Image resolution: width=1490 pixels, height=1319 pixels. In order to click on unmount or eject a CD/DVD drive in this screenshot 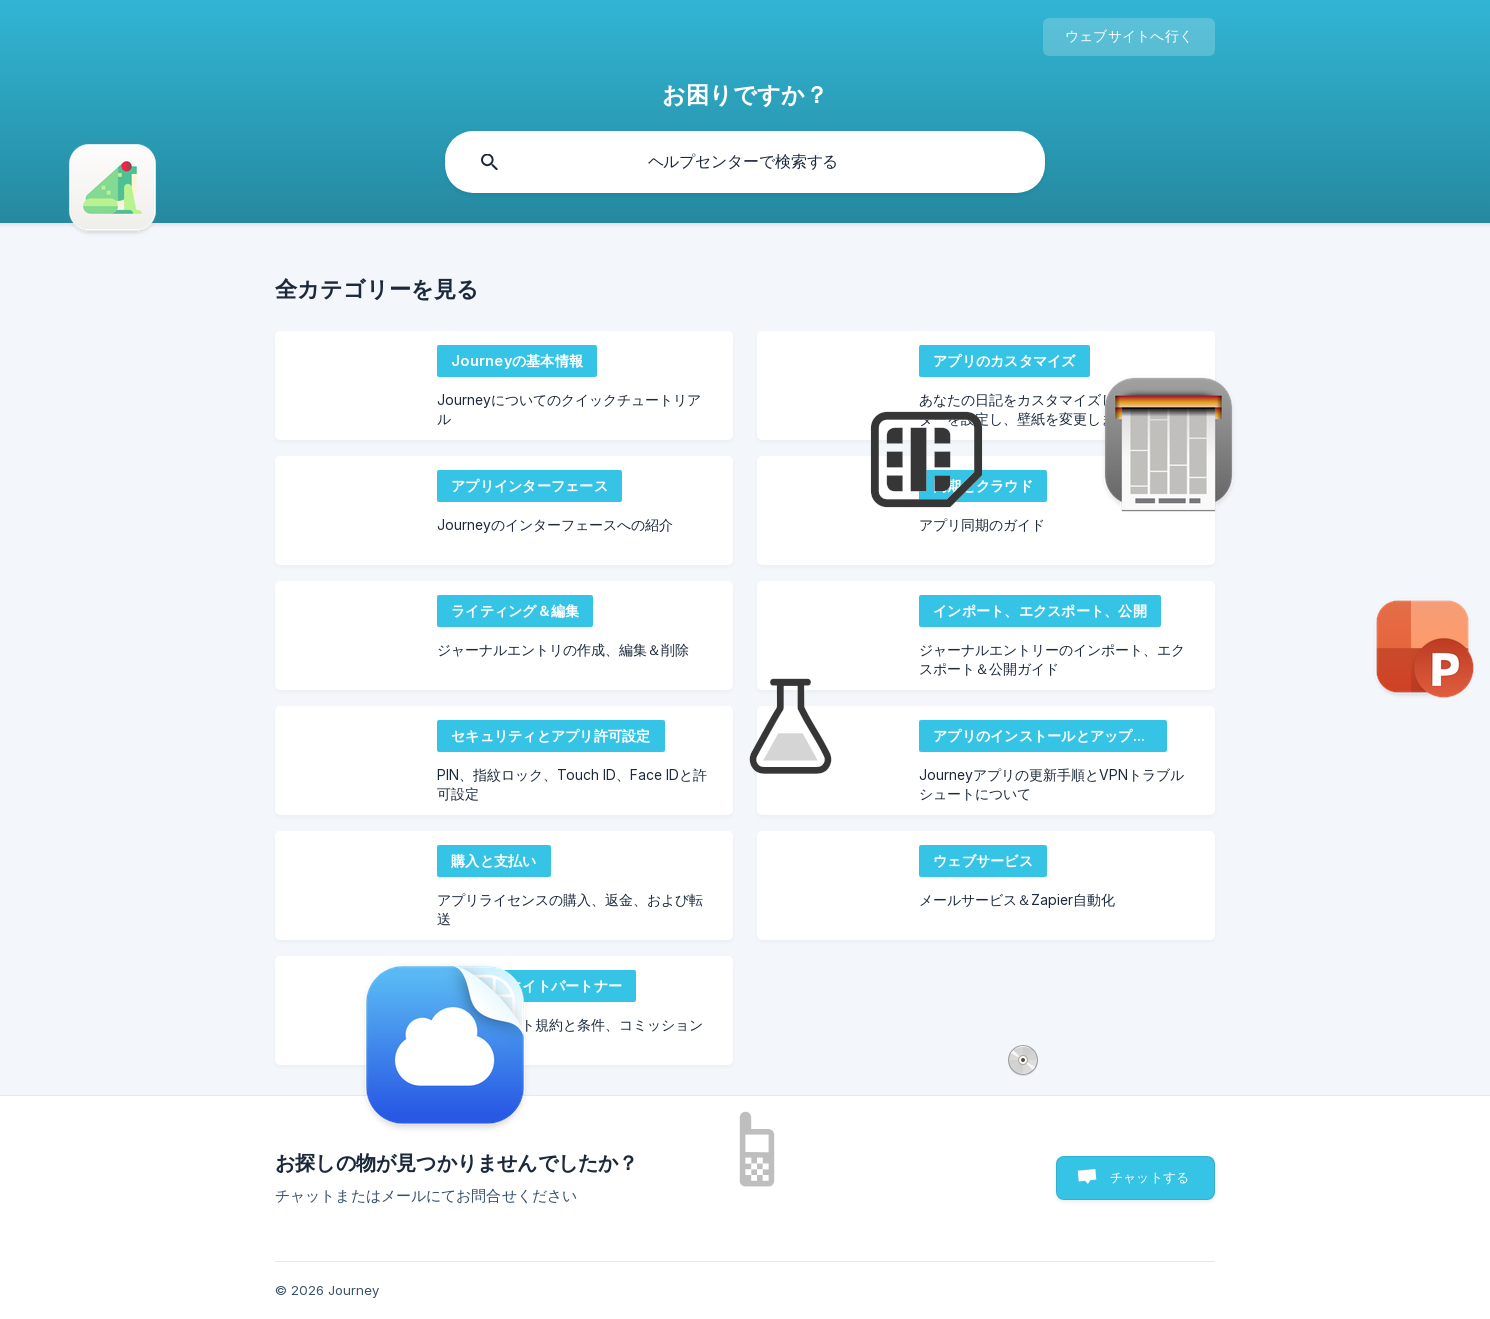, I will do `click(1023, 1060)`.